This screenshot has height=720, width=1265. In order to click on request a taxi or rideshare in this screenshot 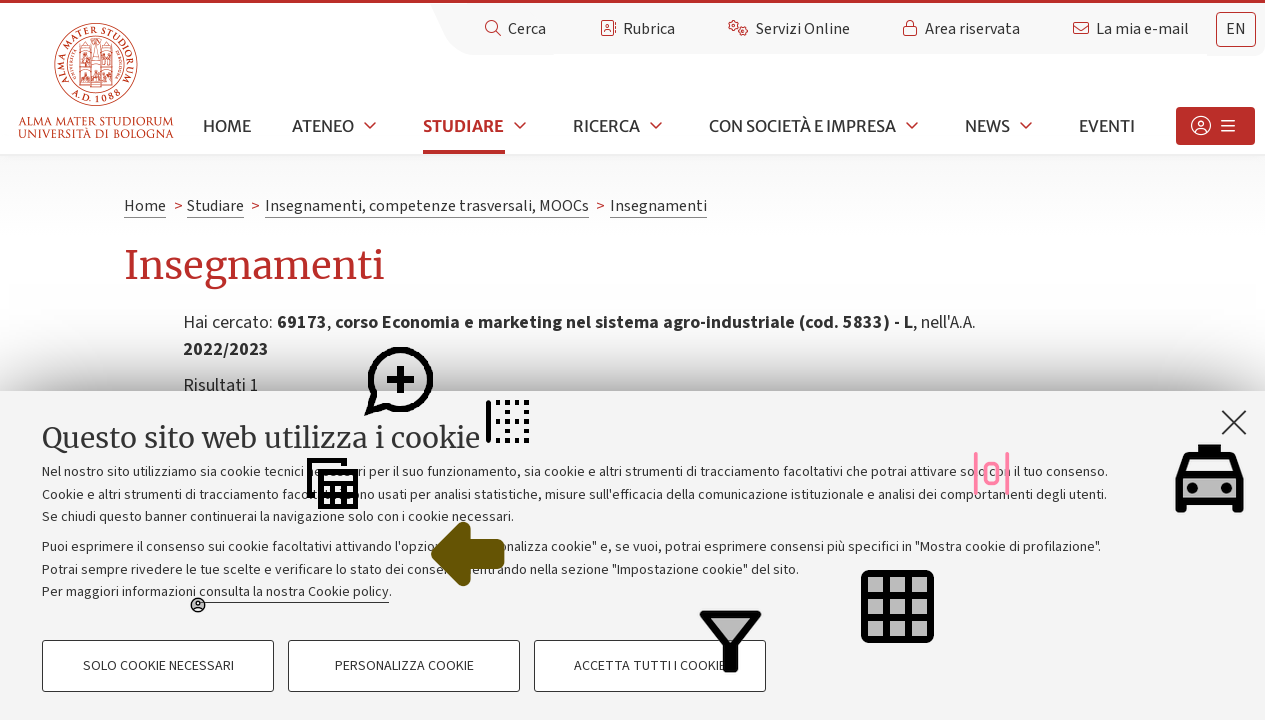, I will do `click(1209, 478)`.